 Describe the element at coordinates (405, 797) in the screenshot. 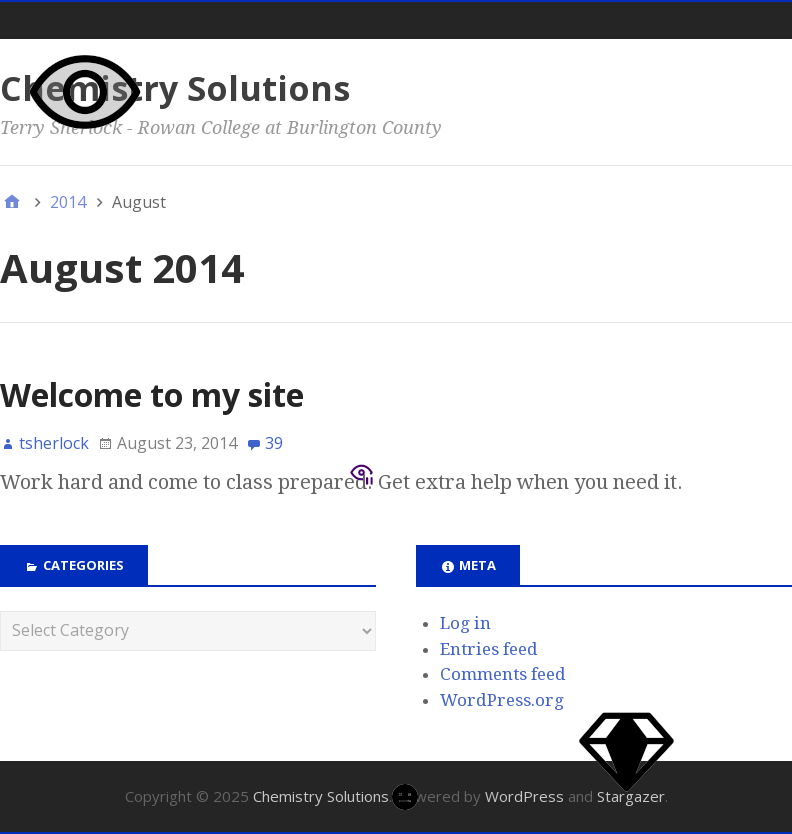

I see `rate experience as neutral or average` at that location.